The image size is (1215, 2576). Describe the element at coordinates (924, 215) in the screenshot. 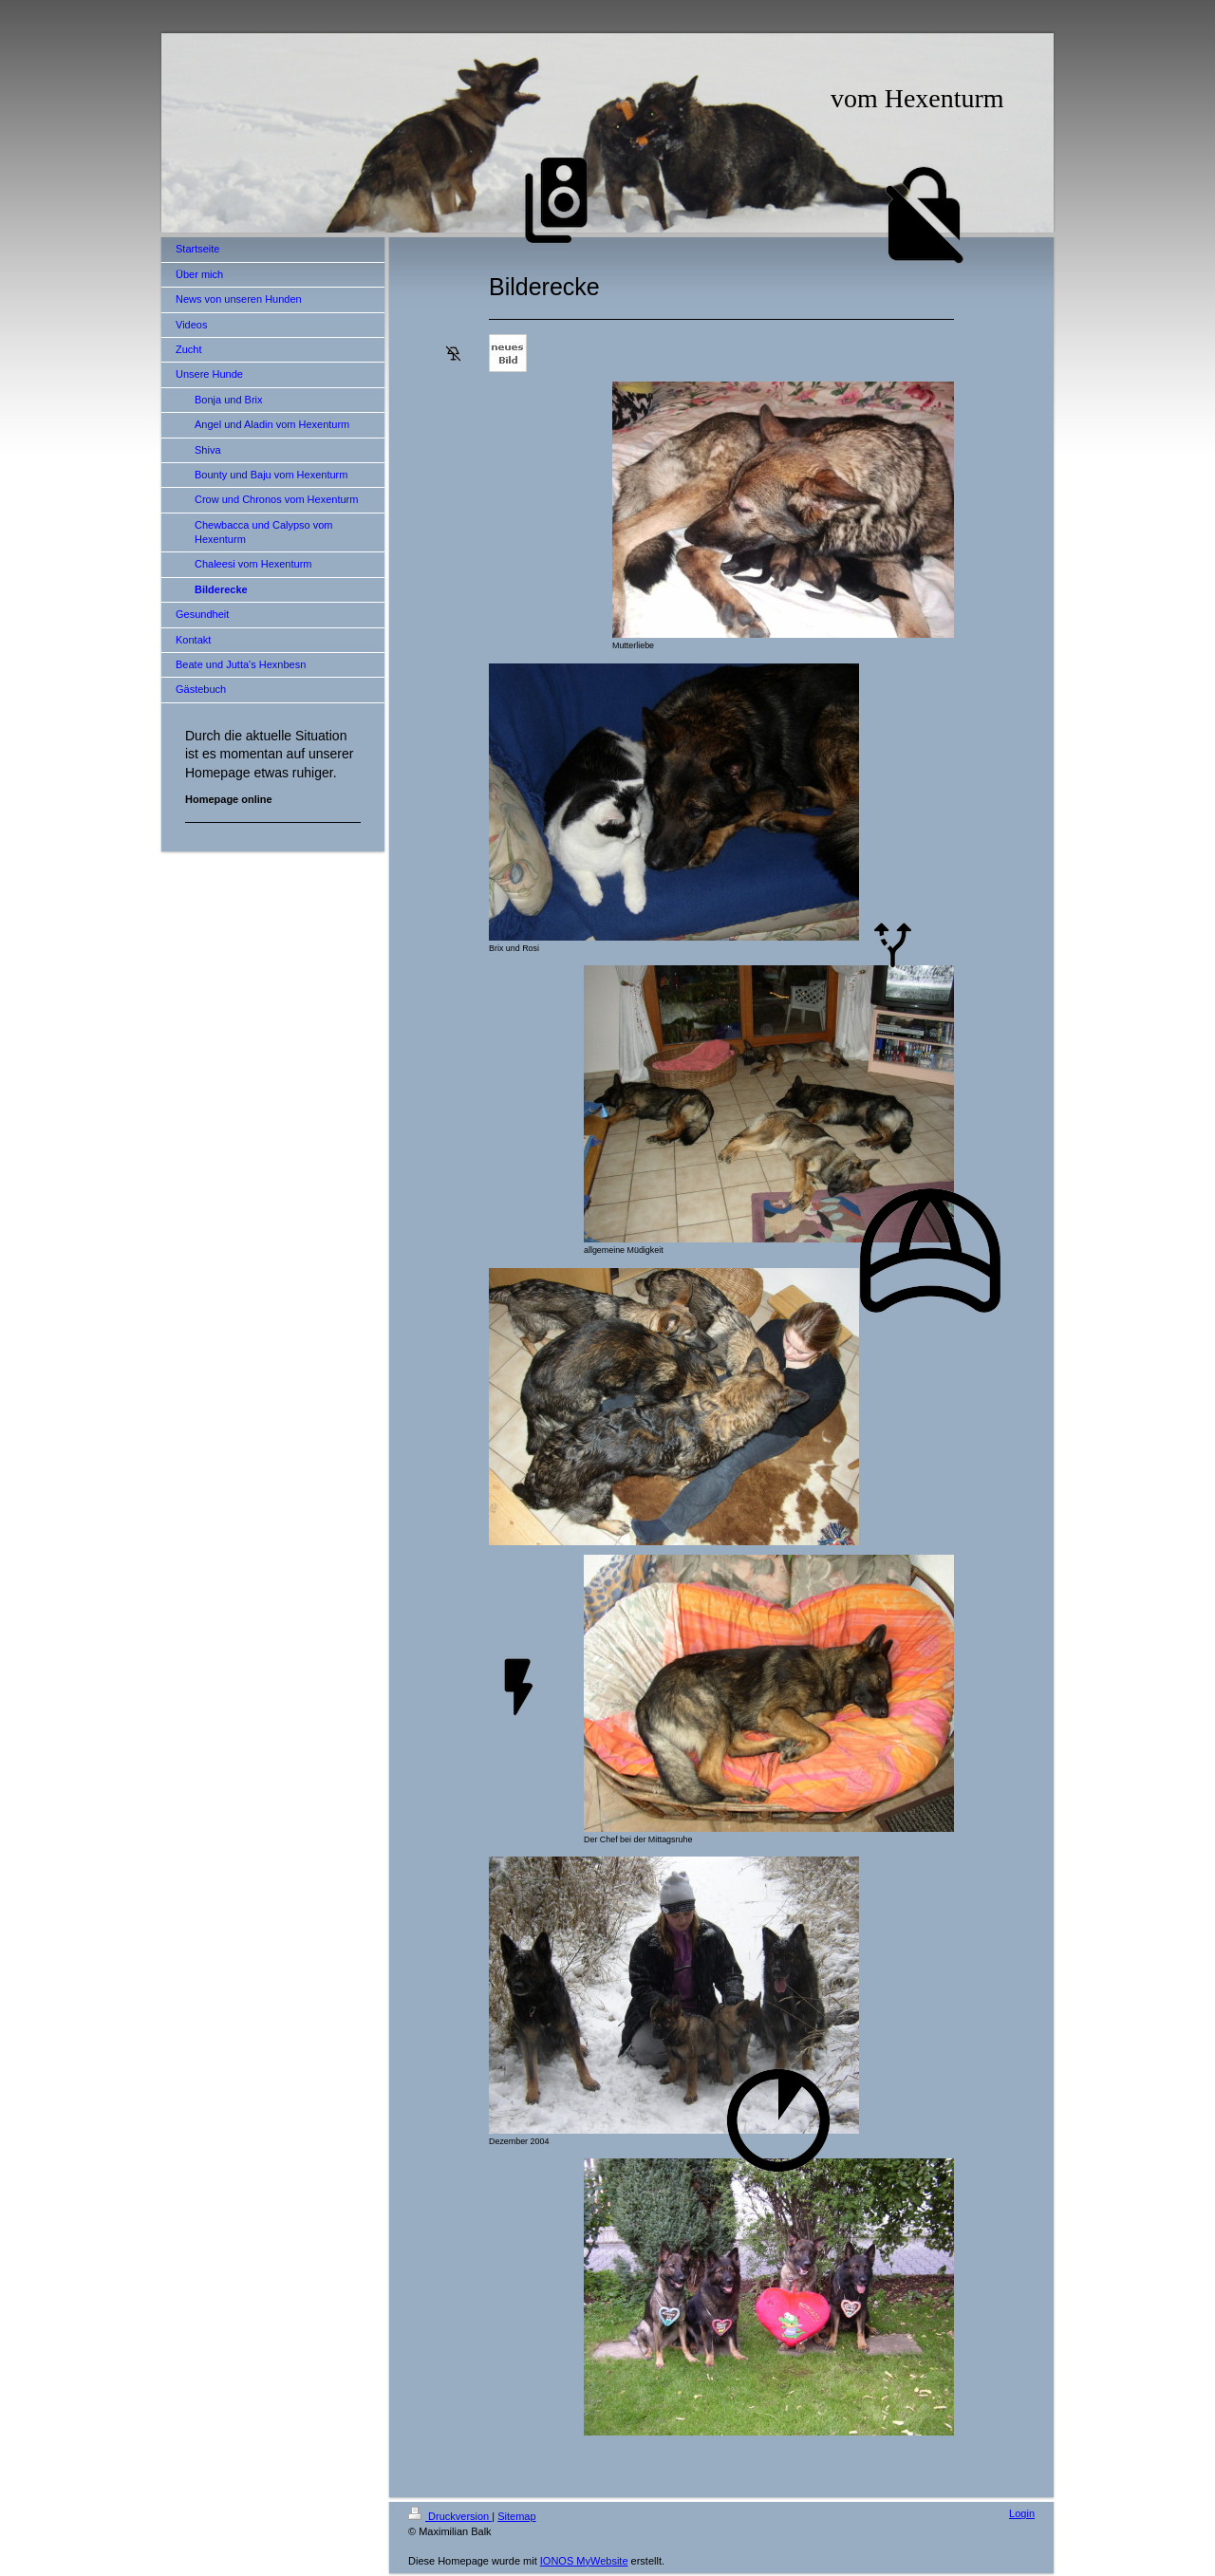

I see `indicates connection is not encrypted or secure` at that location.